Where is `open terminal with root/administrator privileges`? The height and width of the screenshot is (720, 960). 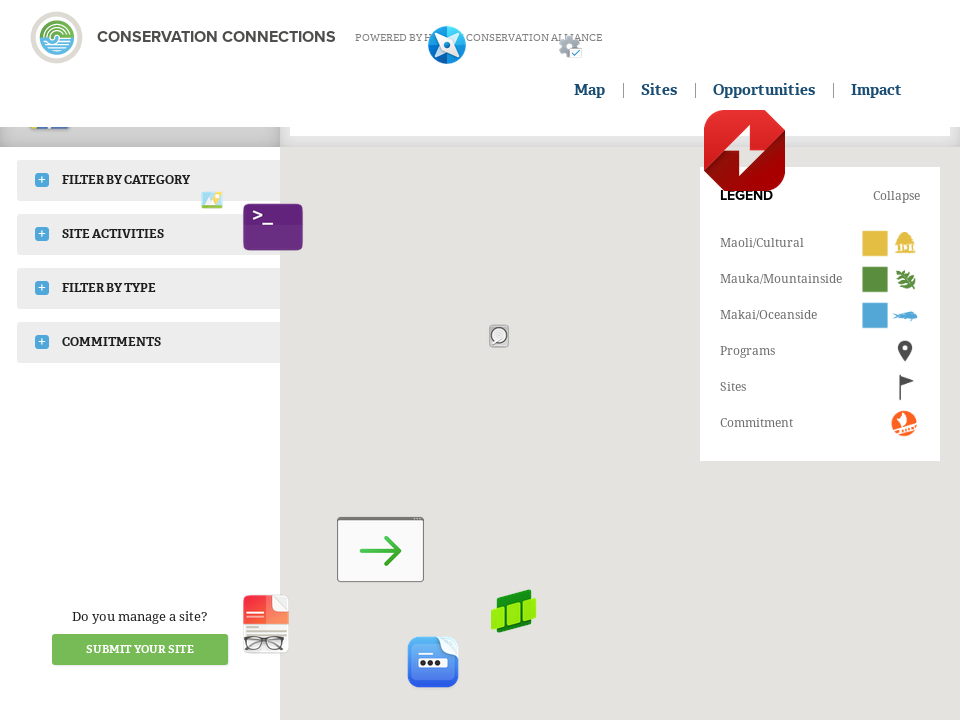
open terminal with root/administrator privileges is located at coordinates (273, 227).